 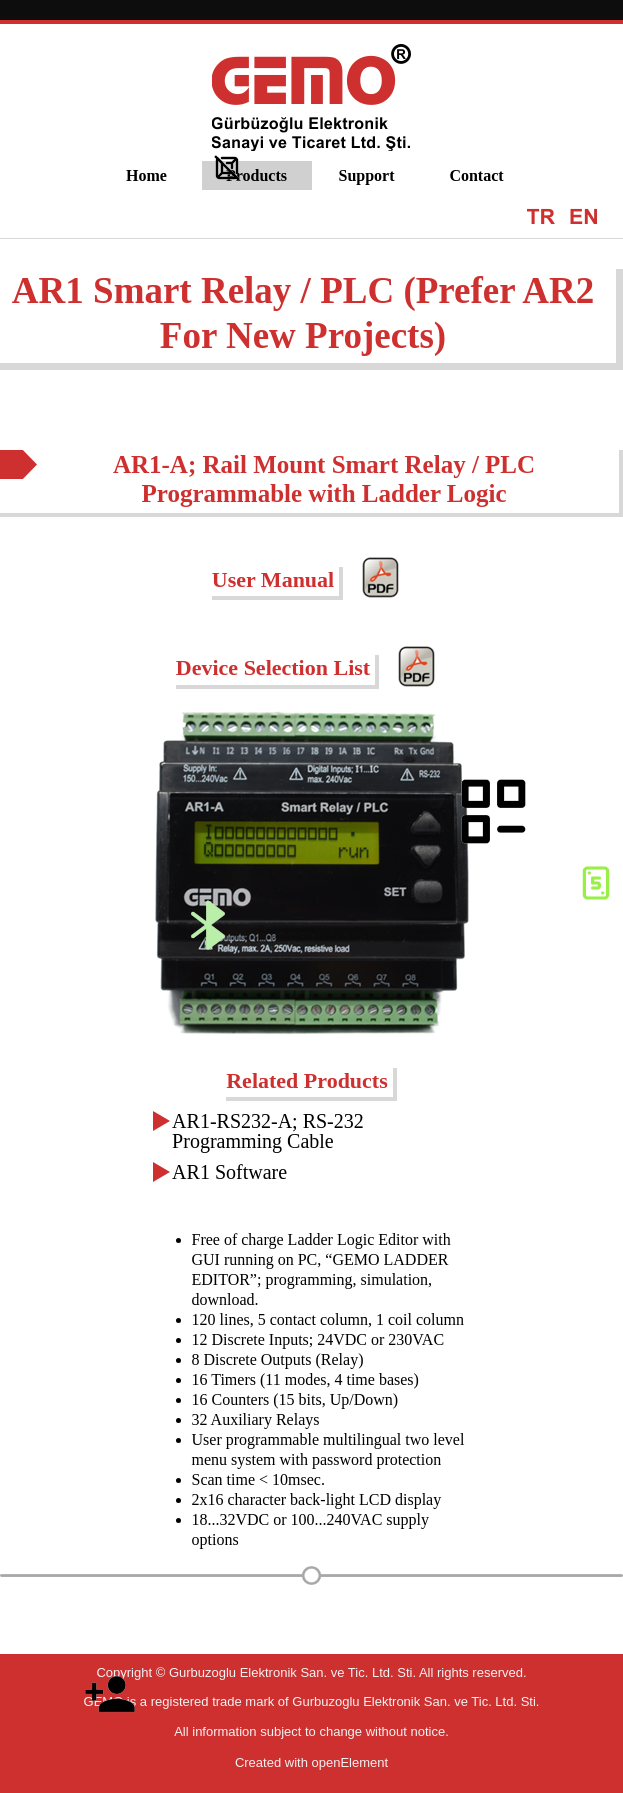 What do you see at coordinates (493, 811) in the screenshot?
I see `remove a category from the list` at bounding box center [493, 811].